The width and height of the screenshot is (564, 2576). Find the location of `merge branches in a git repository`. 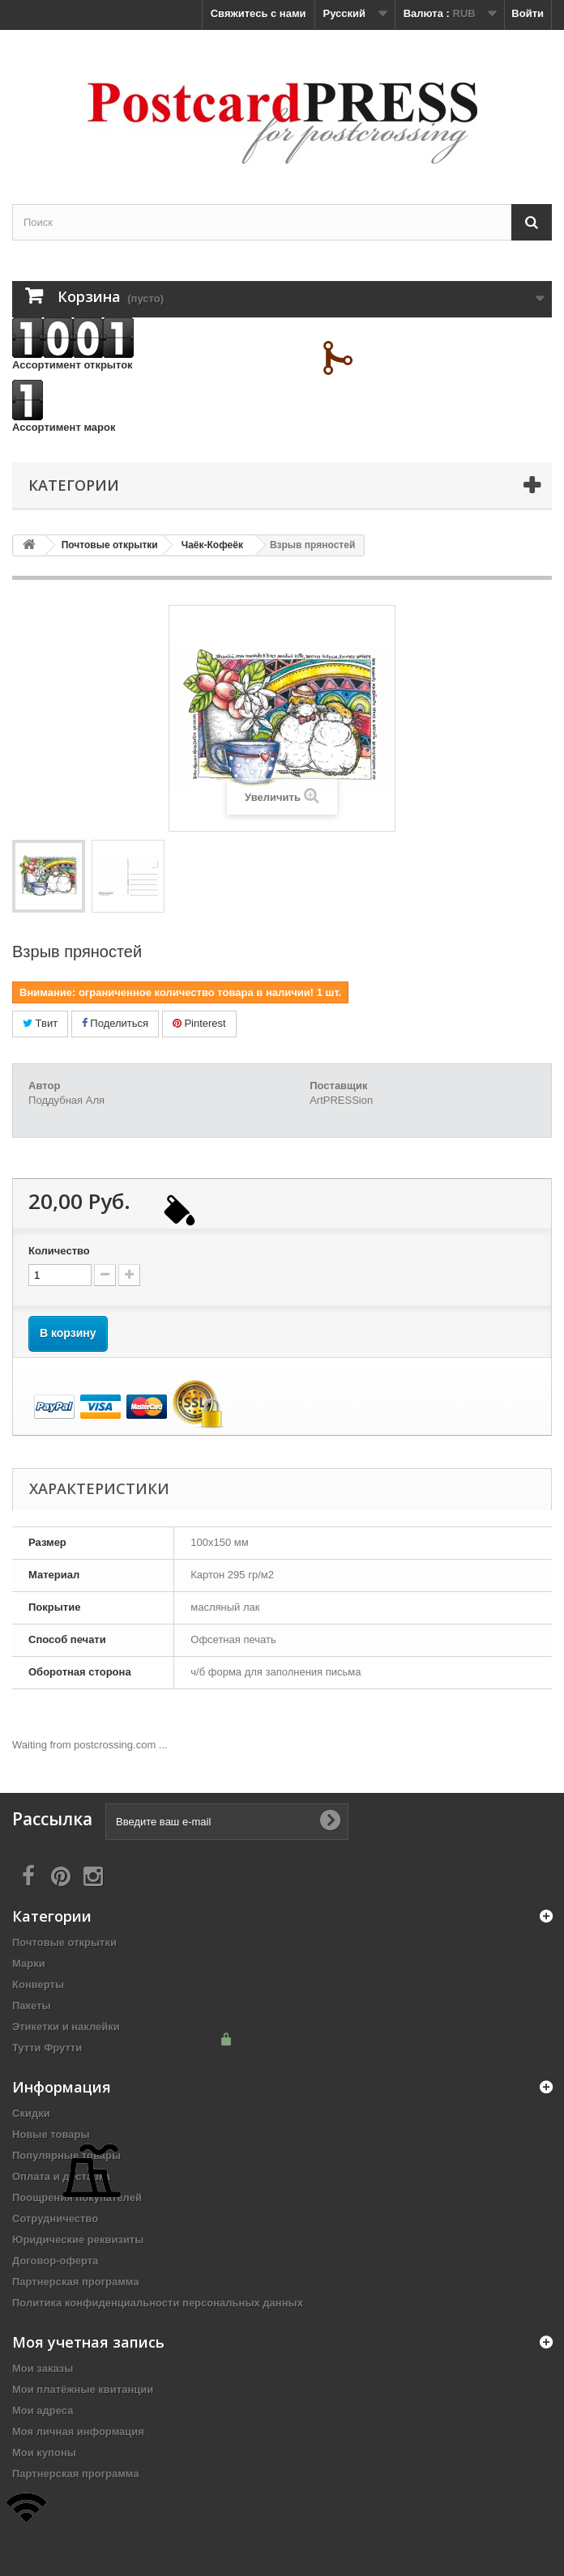

merge branches in a git repository is located at coordinates (338, 358).